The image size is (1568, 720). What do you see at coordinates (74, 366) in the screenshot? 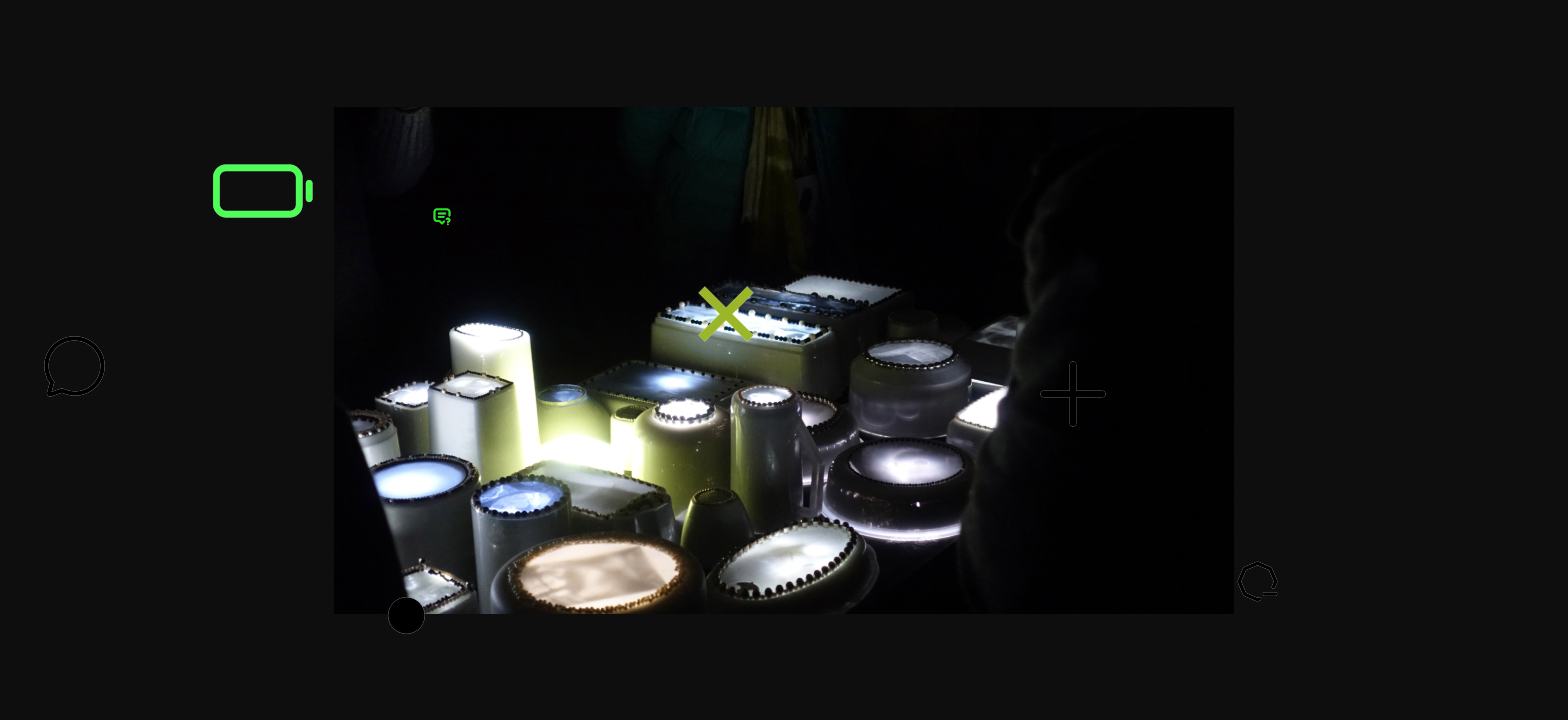
I see `open a chat or messaging feature` at bounding box center [74, 366].